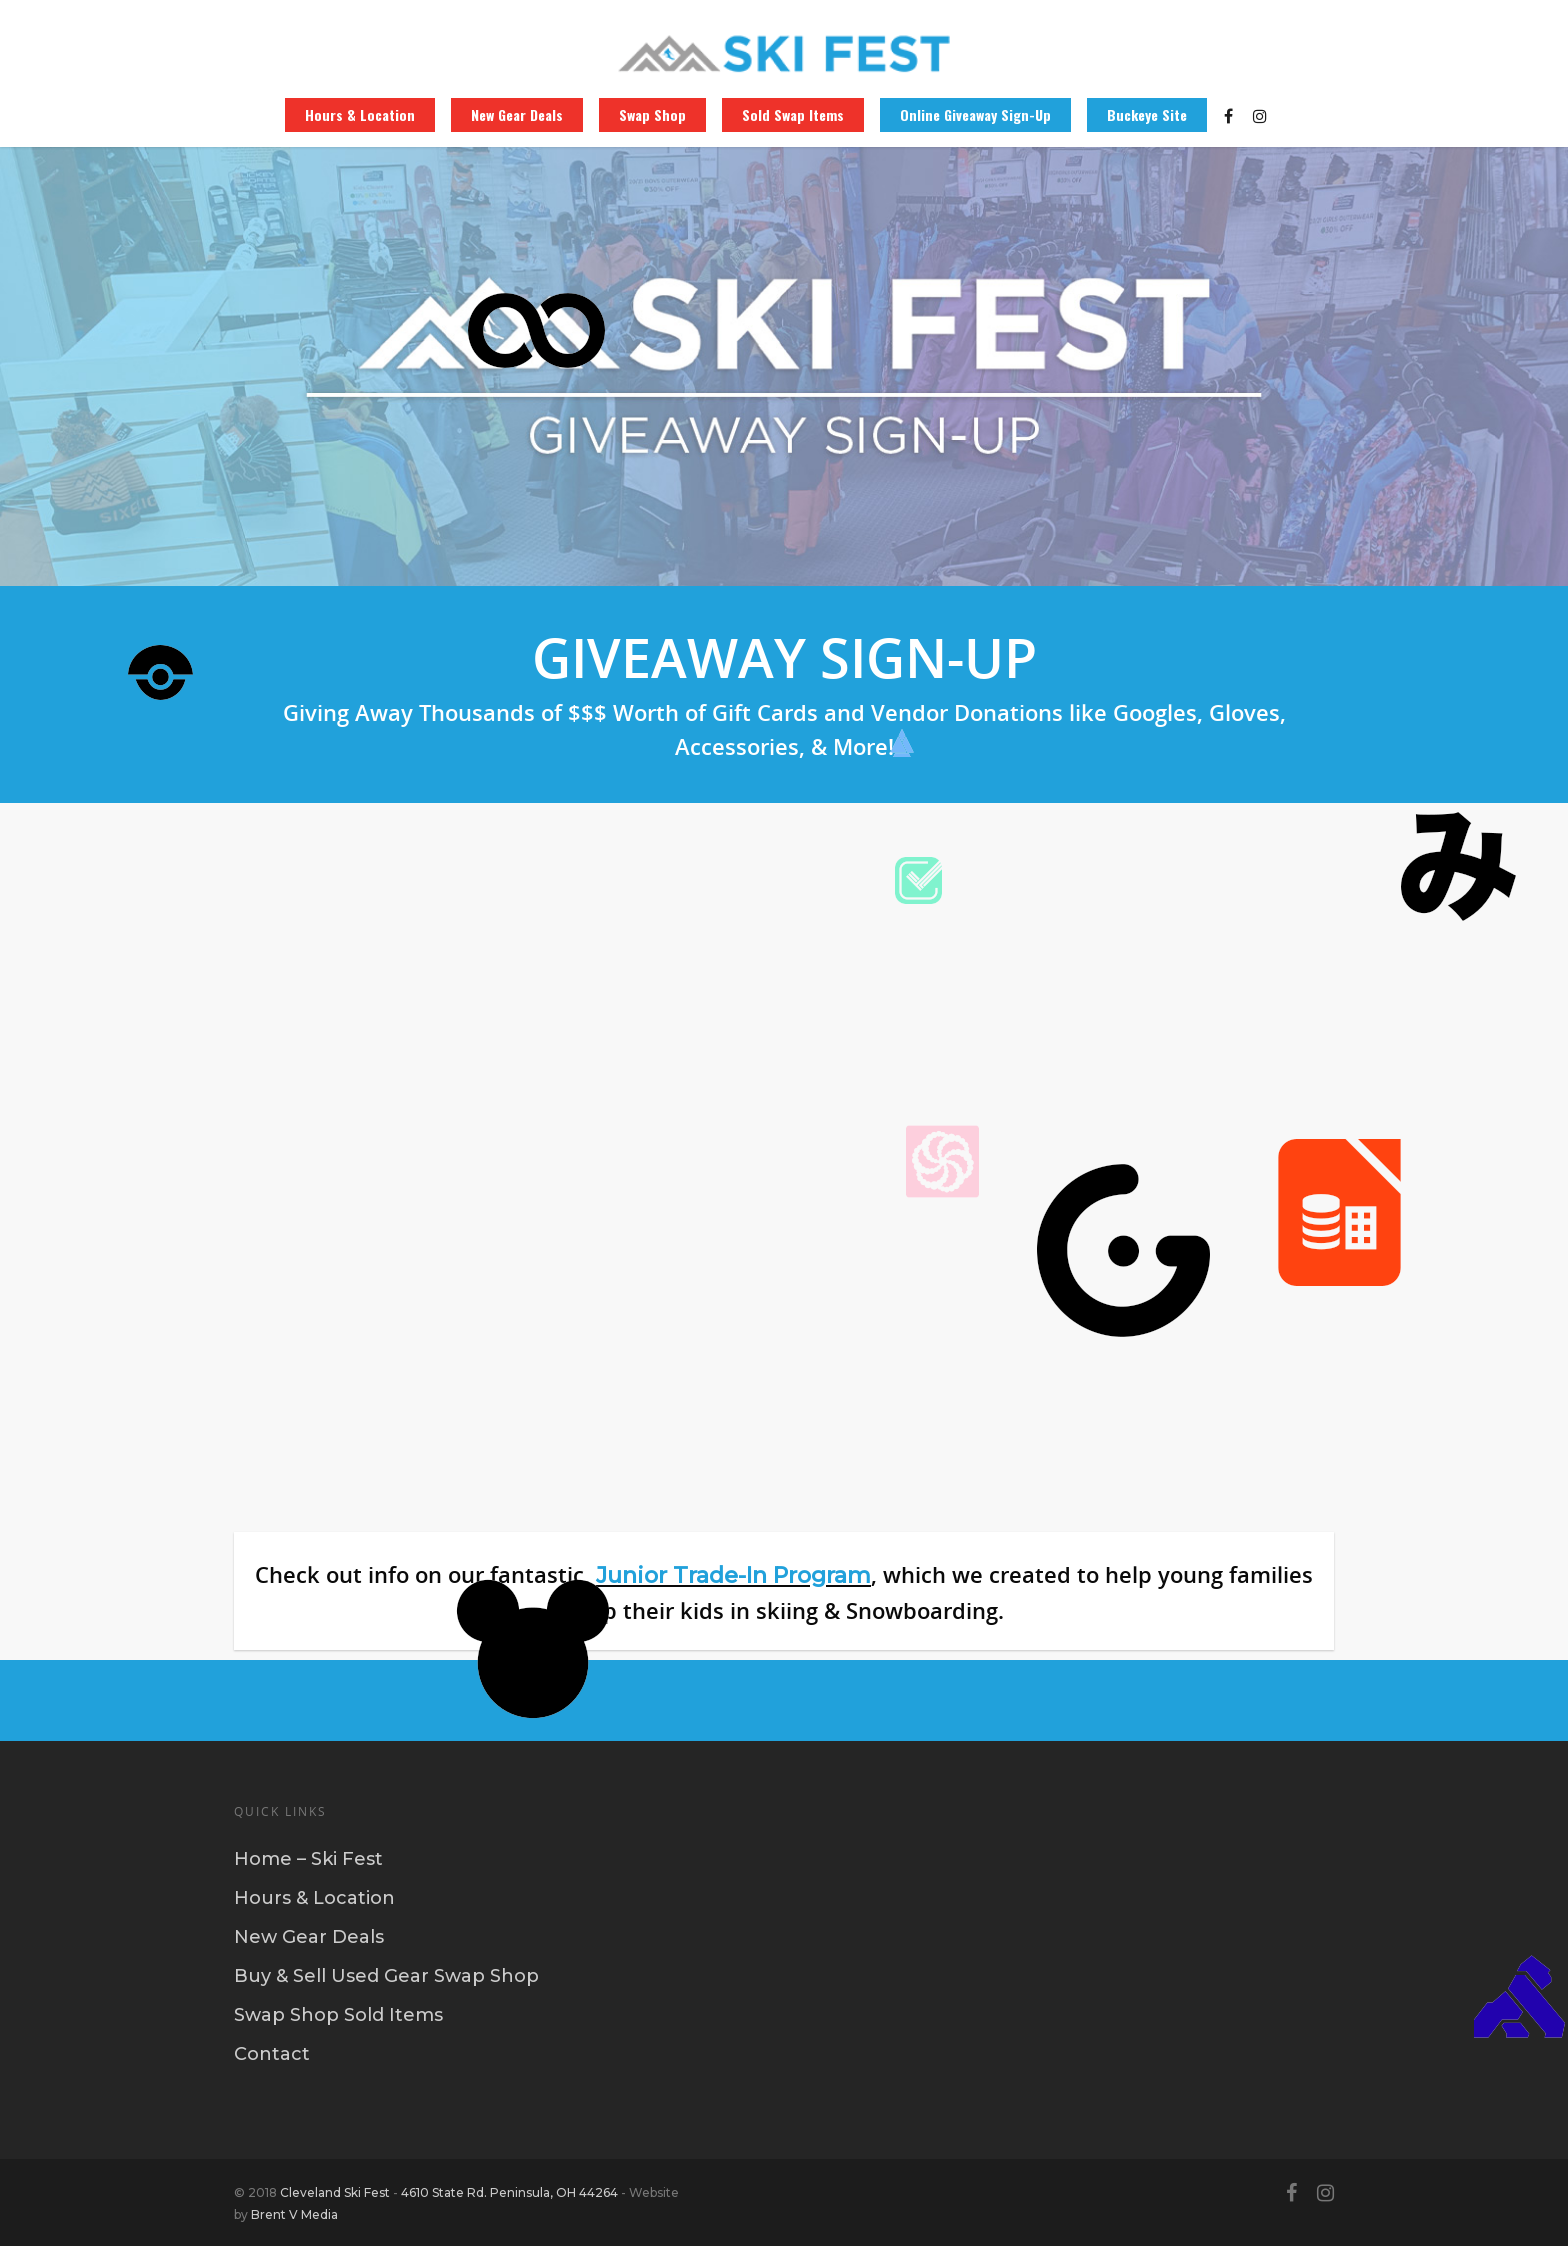  I want to click on open LibreOffice Base database application, so click(1339, 1212).